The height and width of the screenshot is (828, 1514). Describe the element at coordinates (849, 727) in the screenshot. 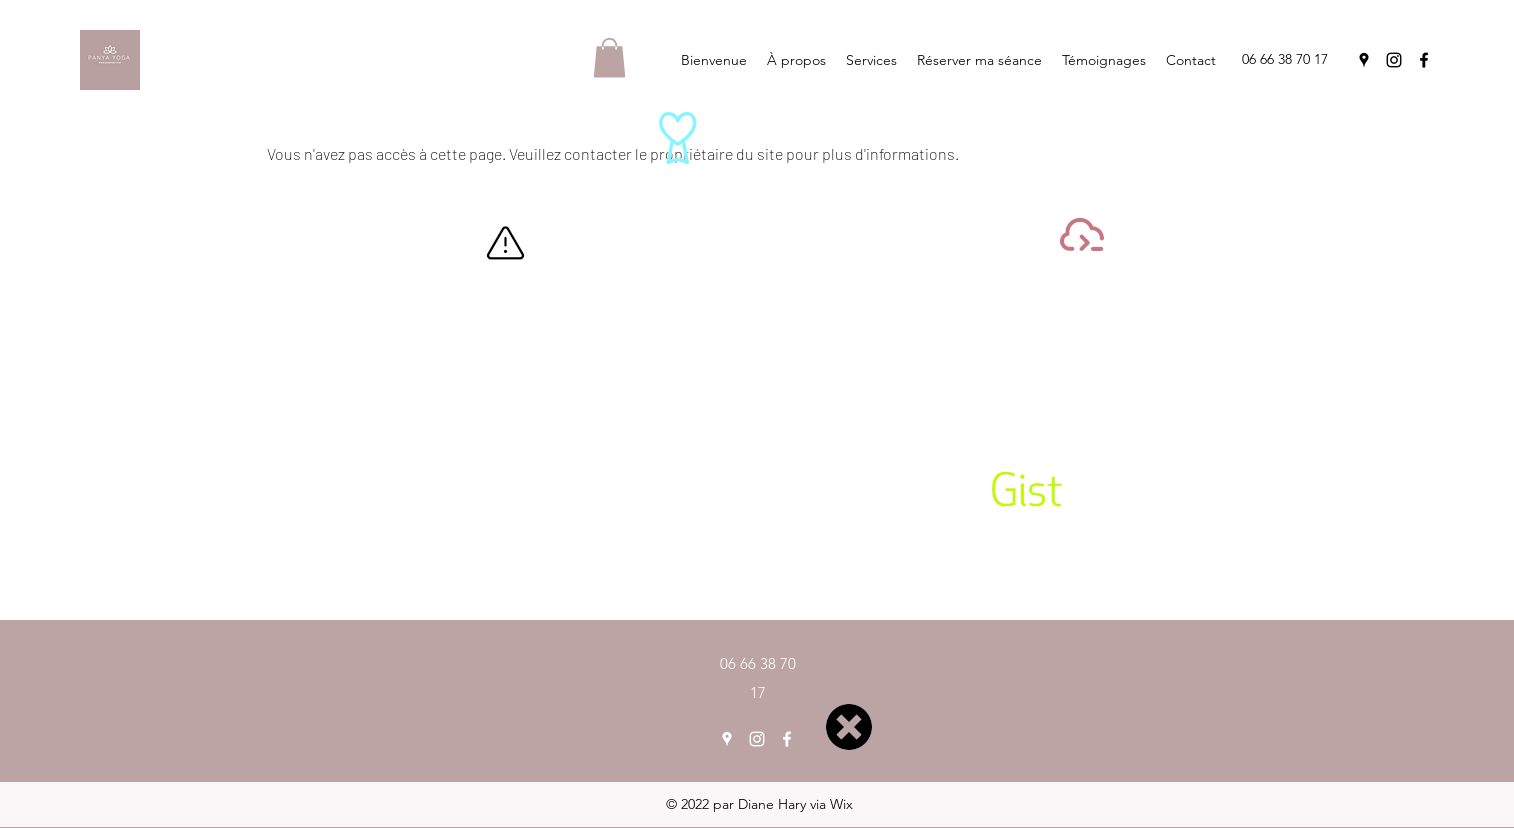

I see `close or dismiss a dialog` at that location.